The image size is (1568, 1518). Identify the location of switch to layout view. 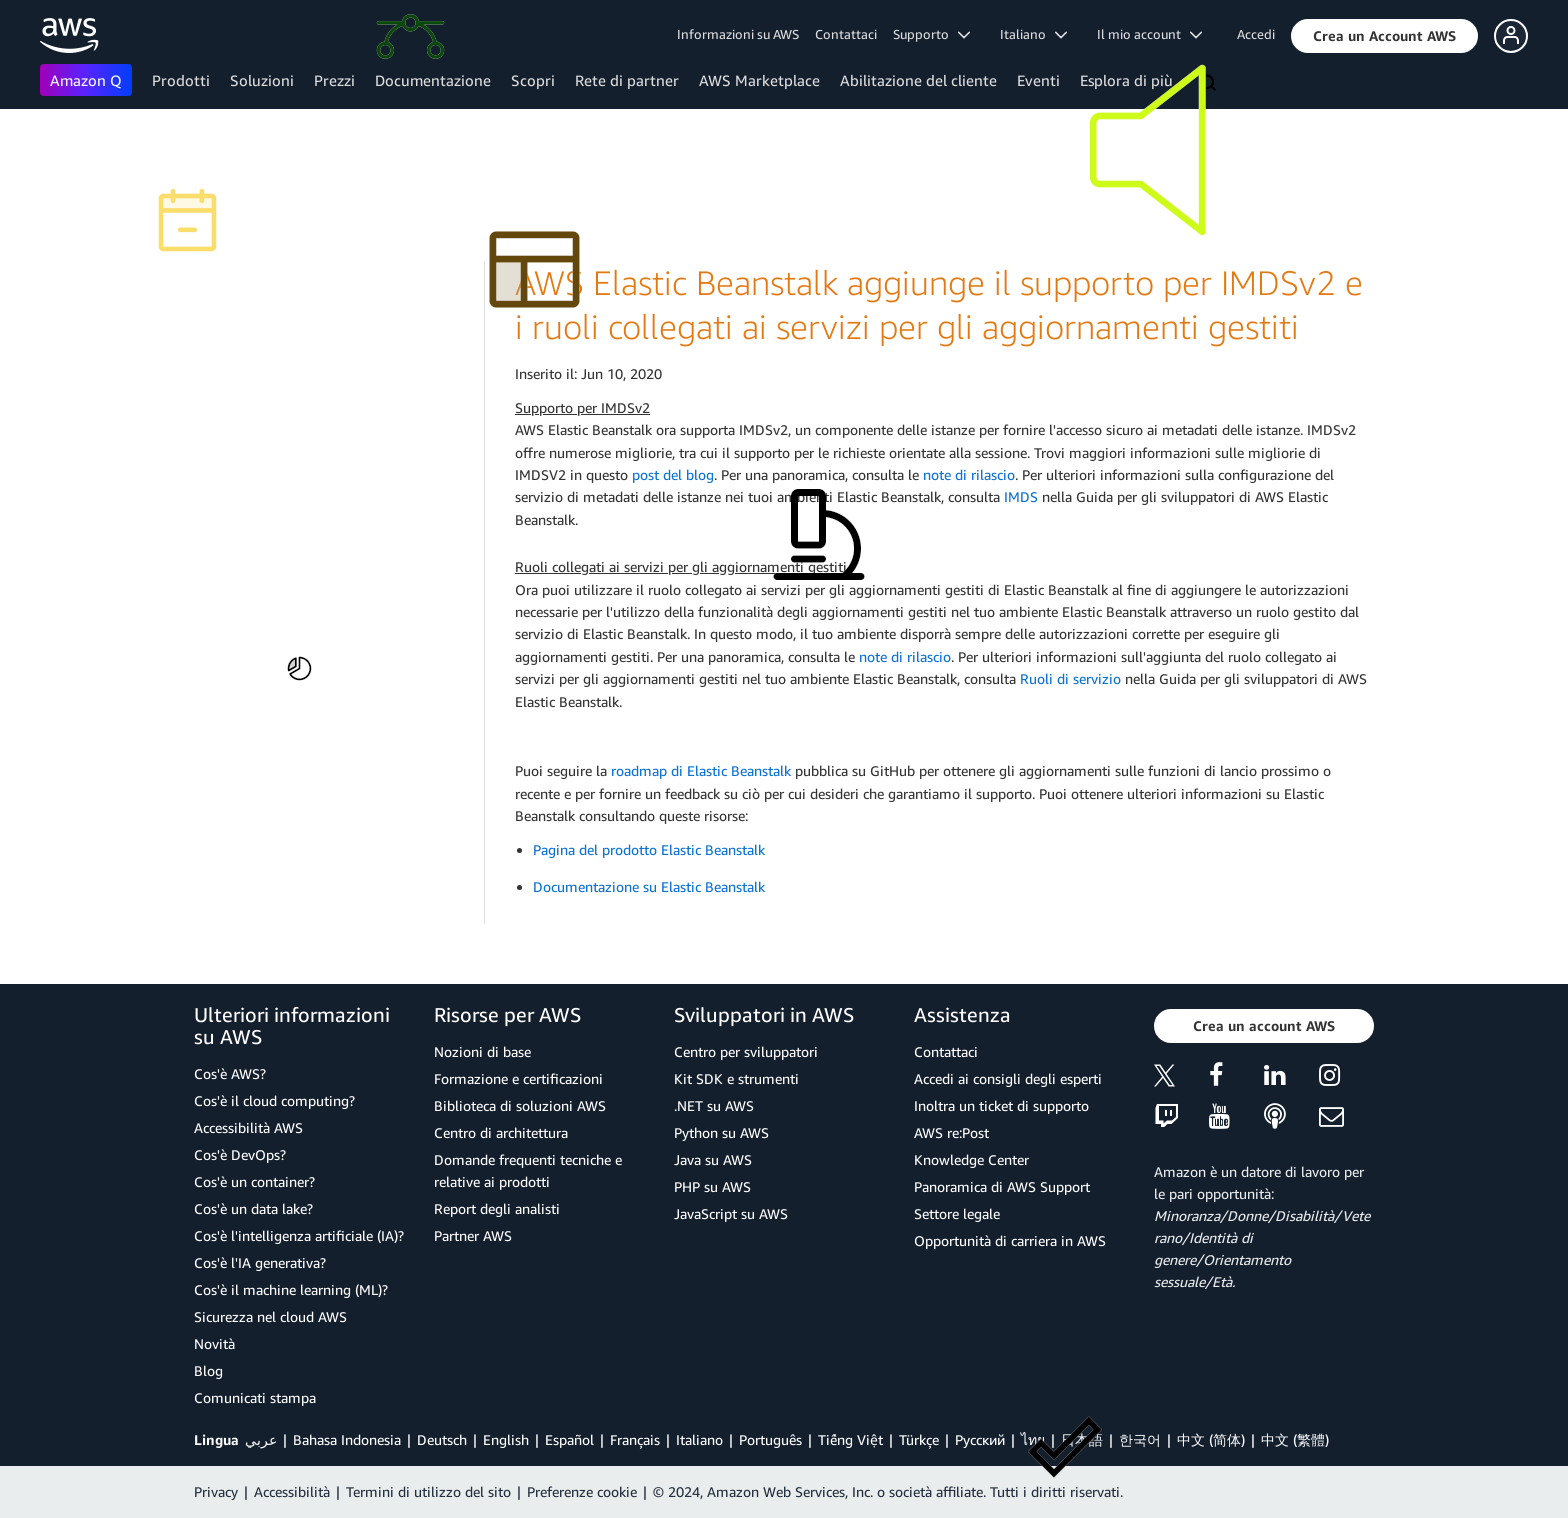
(534, 269).